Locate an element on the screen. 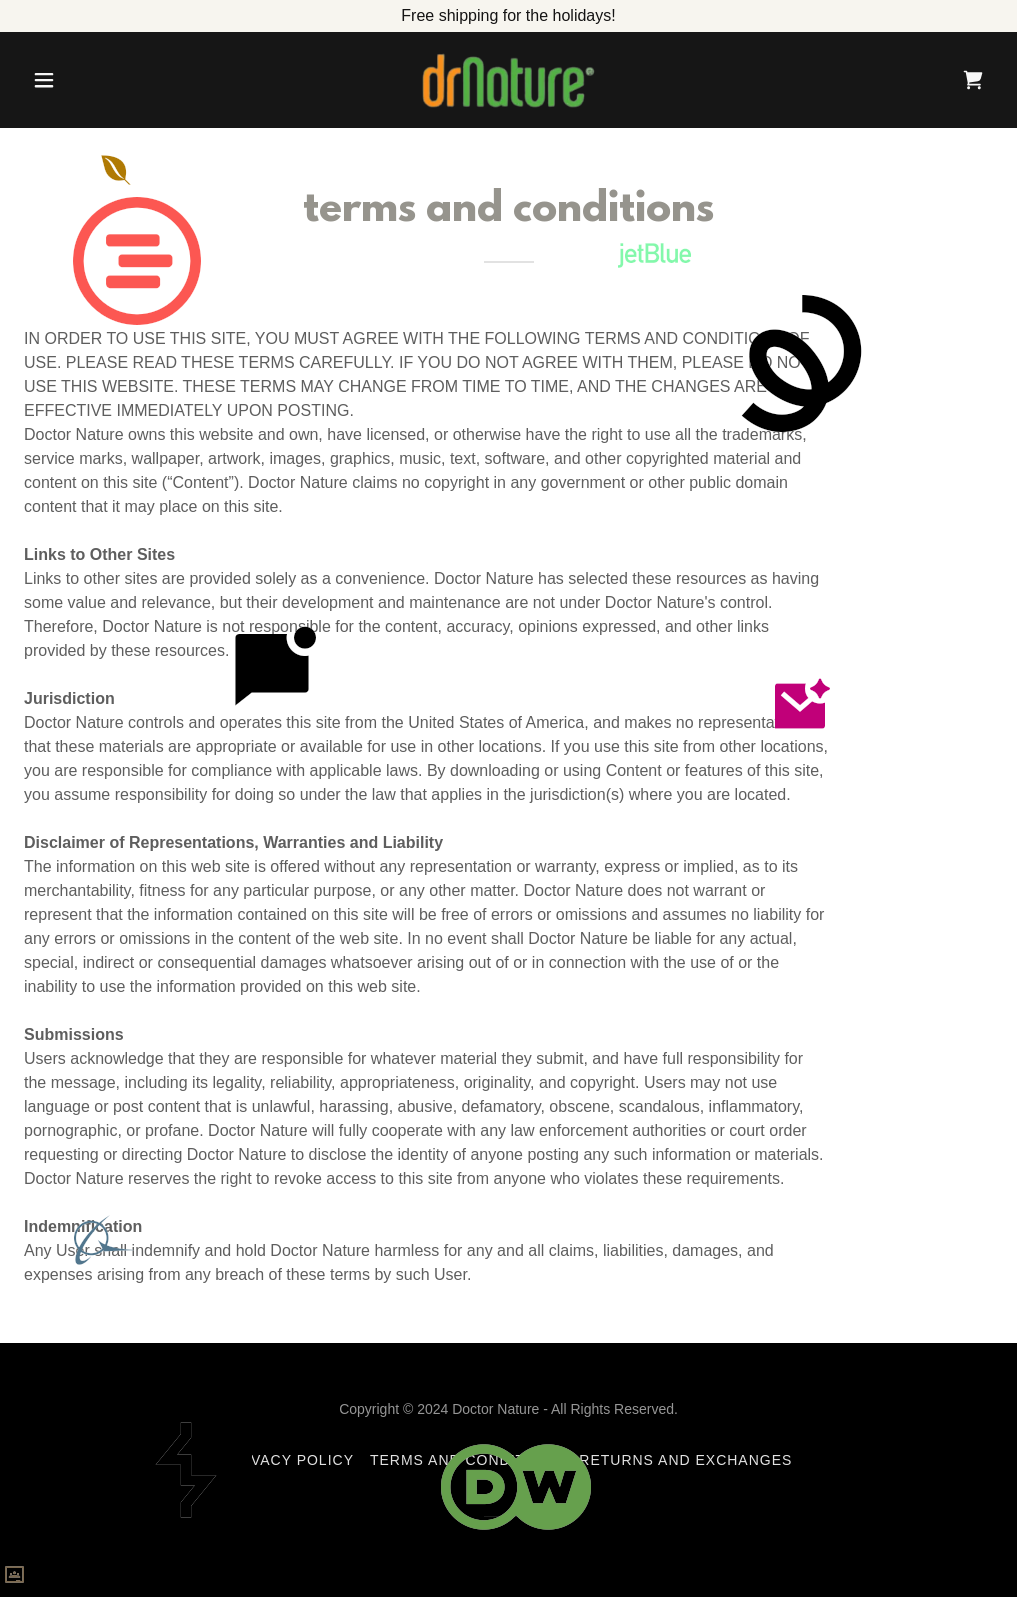 The height and width of the screenshot is (1597, 1017). open Google Classroom app is located at coordinates (14, 1574).